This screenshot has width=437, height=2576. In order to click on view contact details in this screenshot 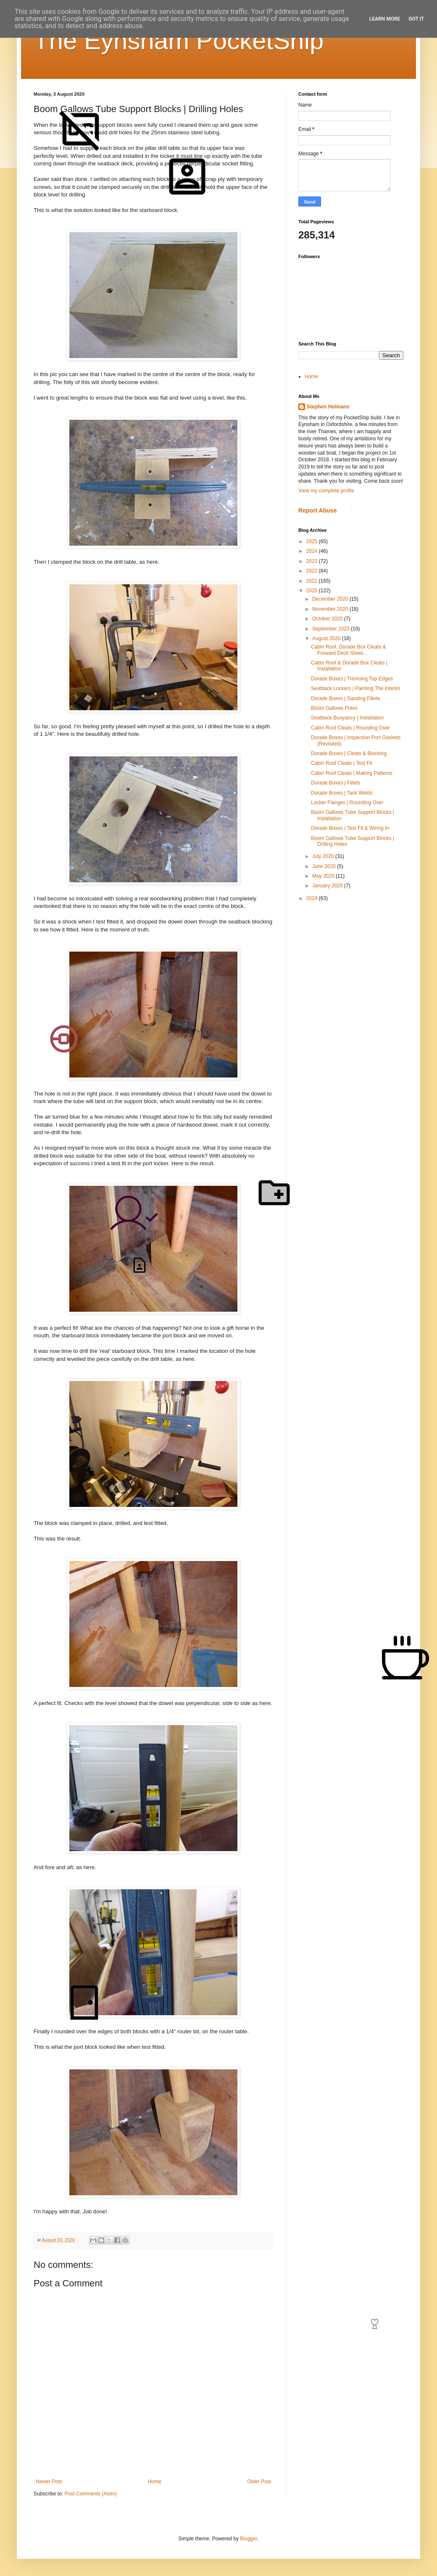, I will do `click(140, 1265)`.